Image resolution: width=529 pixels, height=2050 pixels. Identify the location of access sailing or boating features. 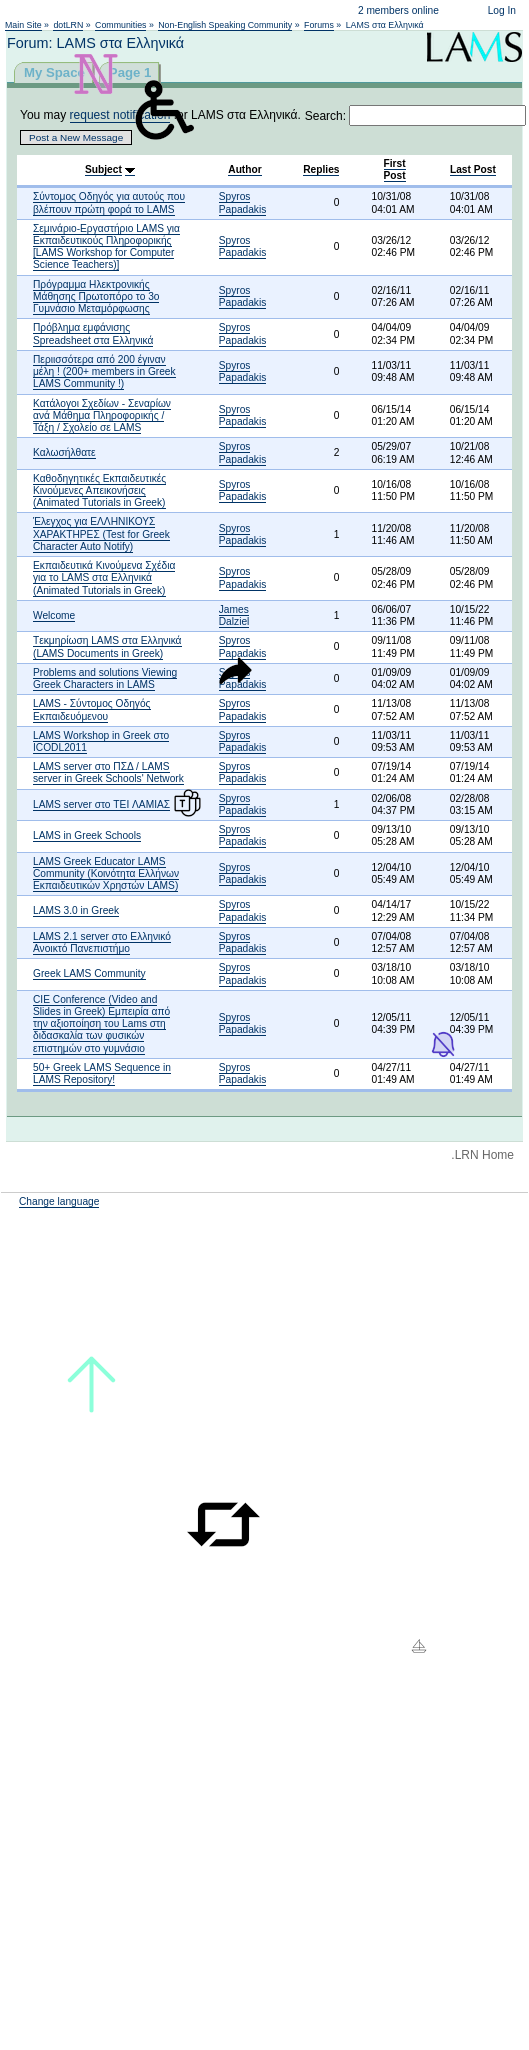
(419, 1647).